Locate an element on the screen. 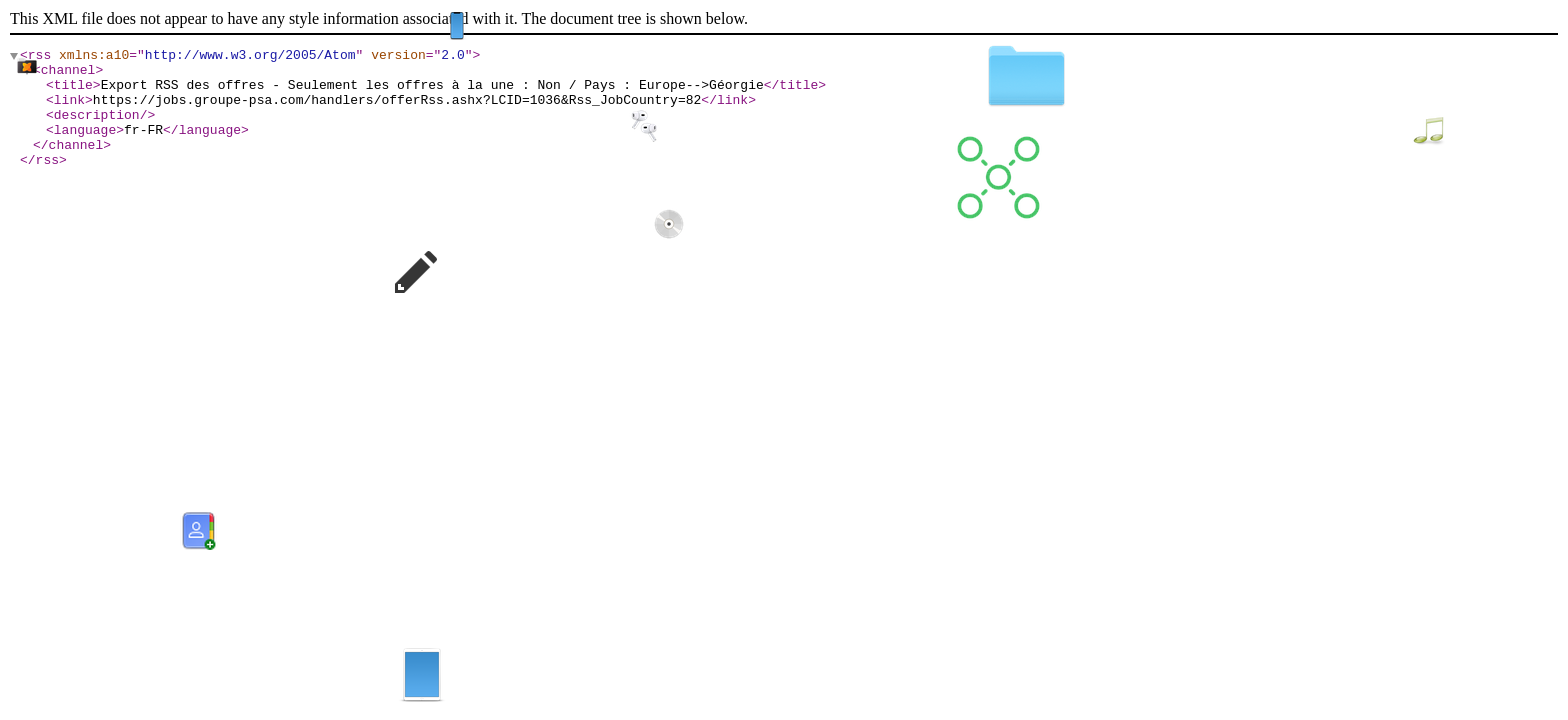  access office or productivity applications is located at coordinates (416, 272).